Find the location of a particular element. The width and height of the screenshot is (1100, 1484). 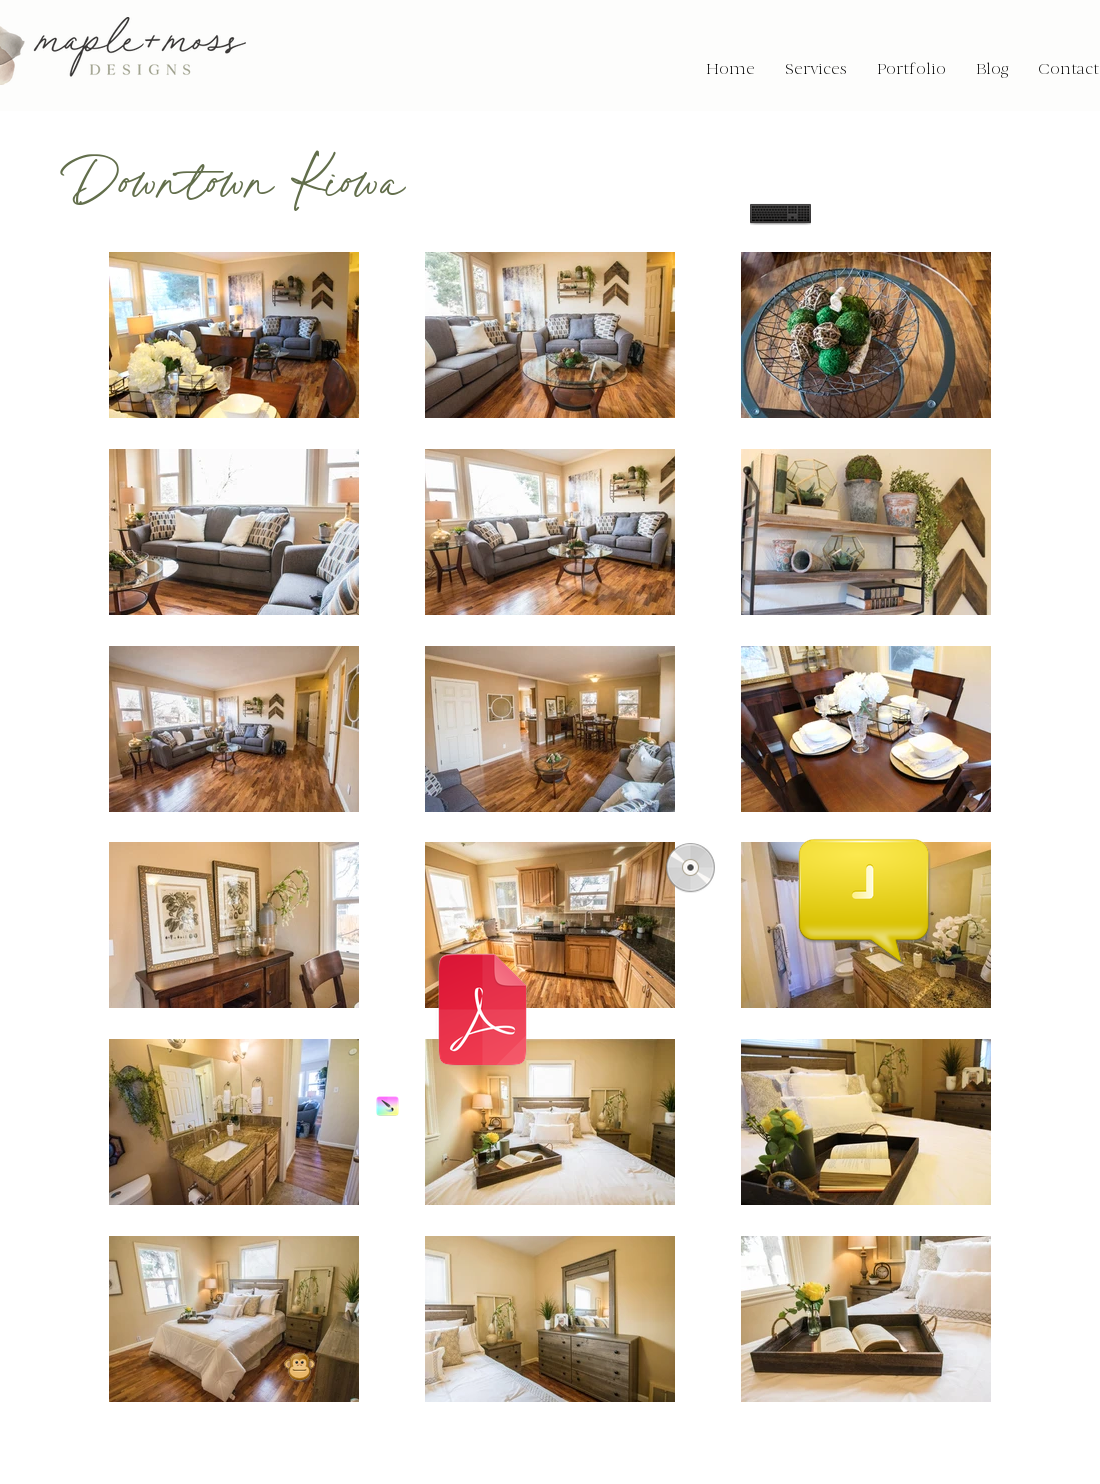

indicates extended keyboard connected via bluetooth is located at coordinates (780, 213).